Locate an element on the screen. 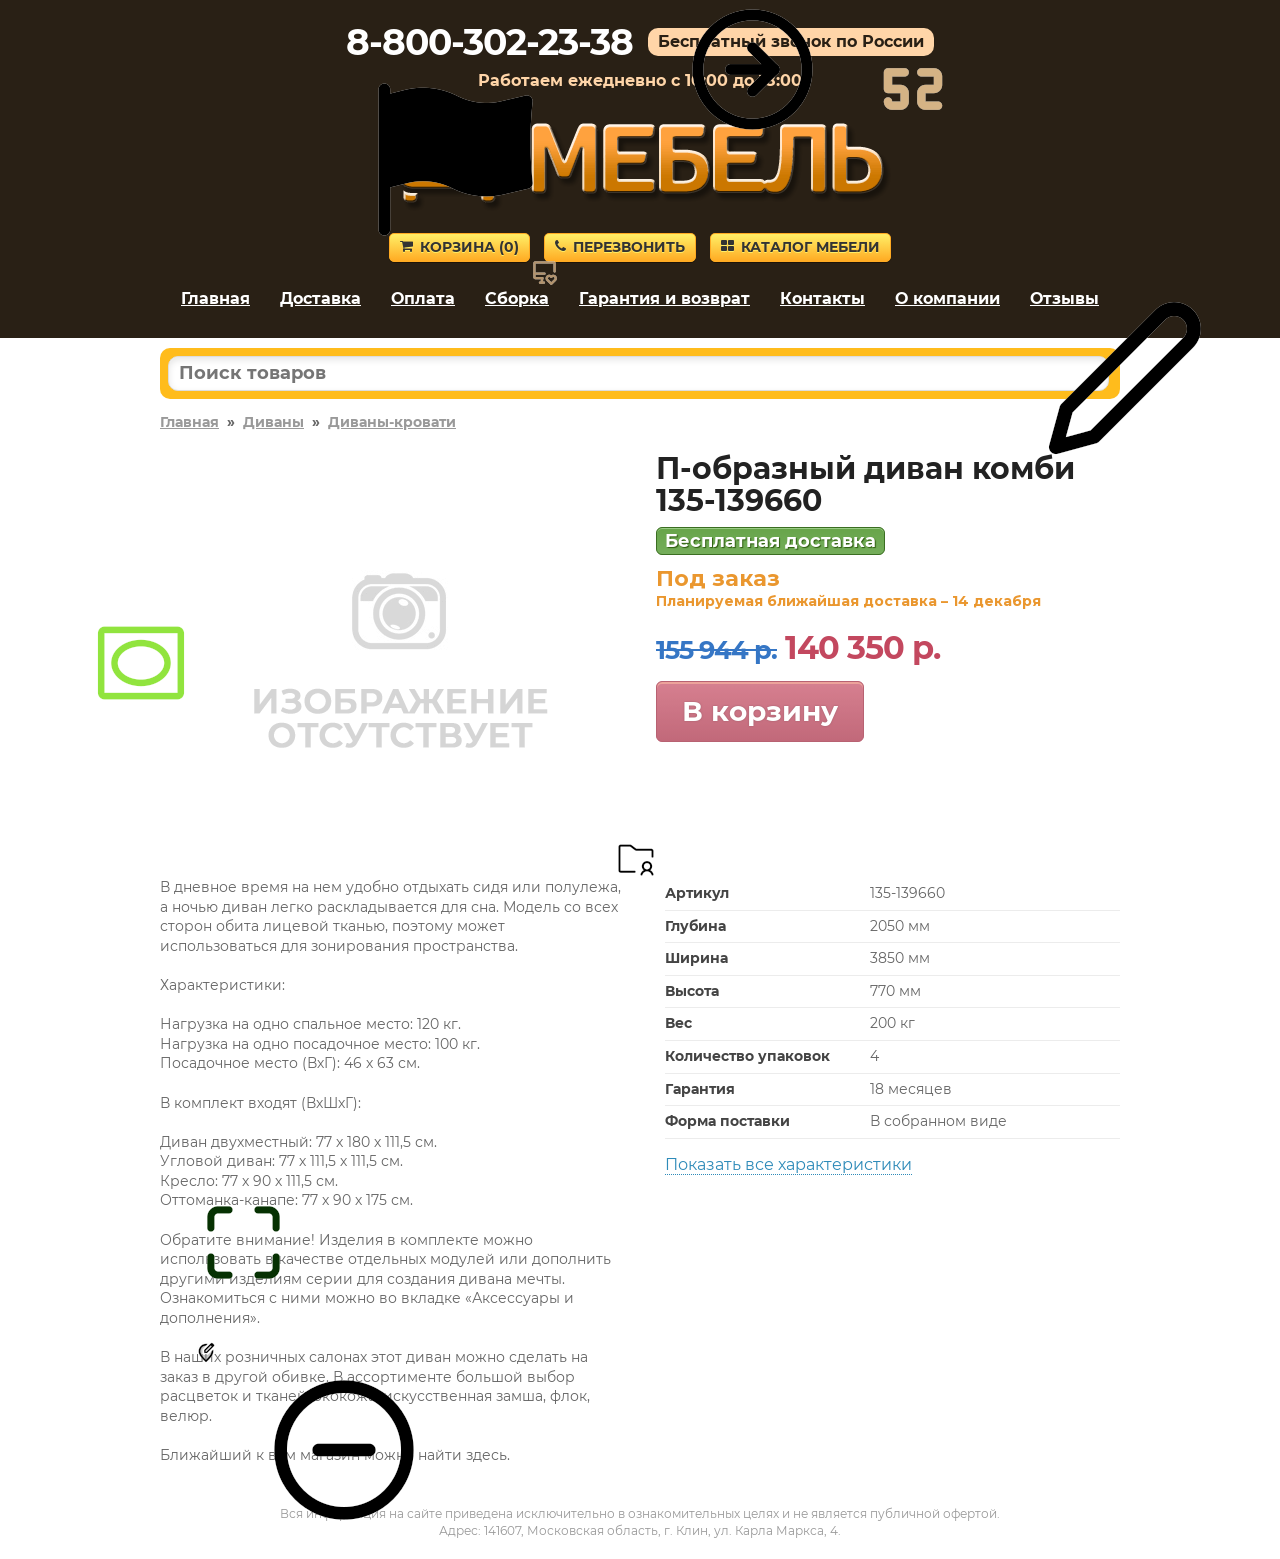 This screenshot has height=1559, width=1280. flag or report content is located at coordinates (454, 159).